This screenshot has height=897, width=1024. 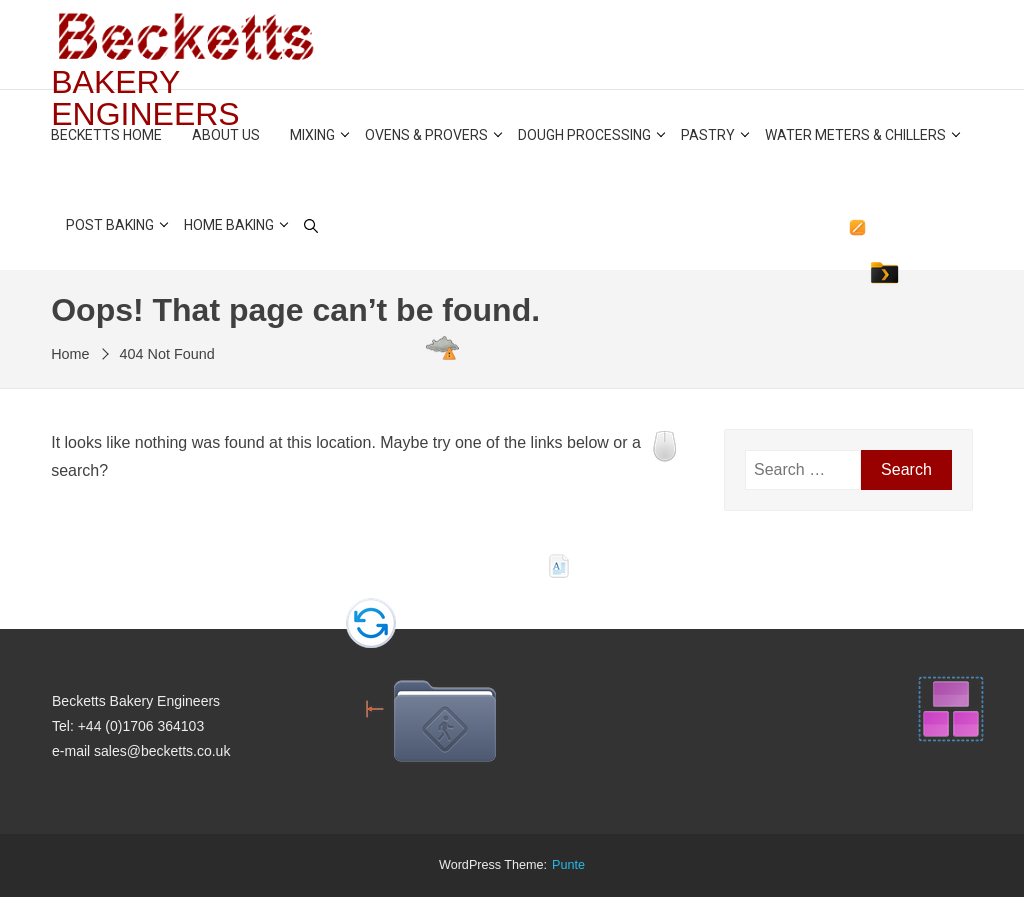 What do you see at coordinates (371, 623) in the screenshot?
I see `indicates sync or refresh in progress` at bounding box center [371, 623].